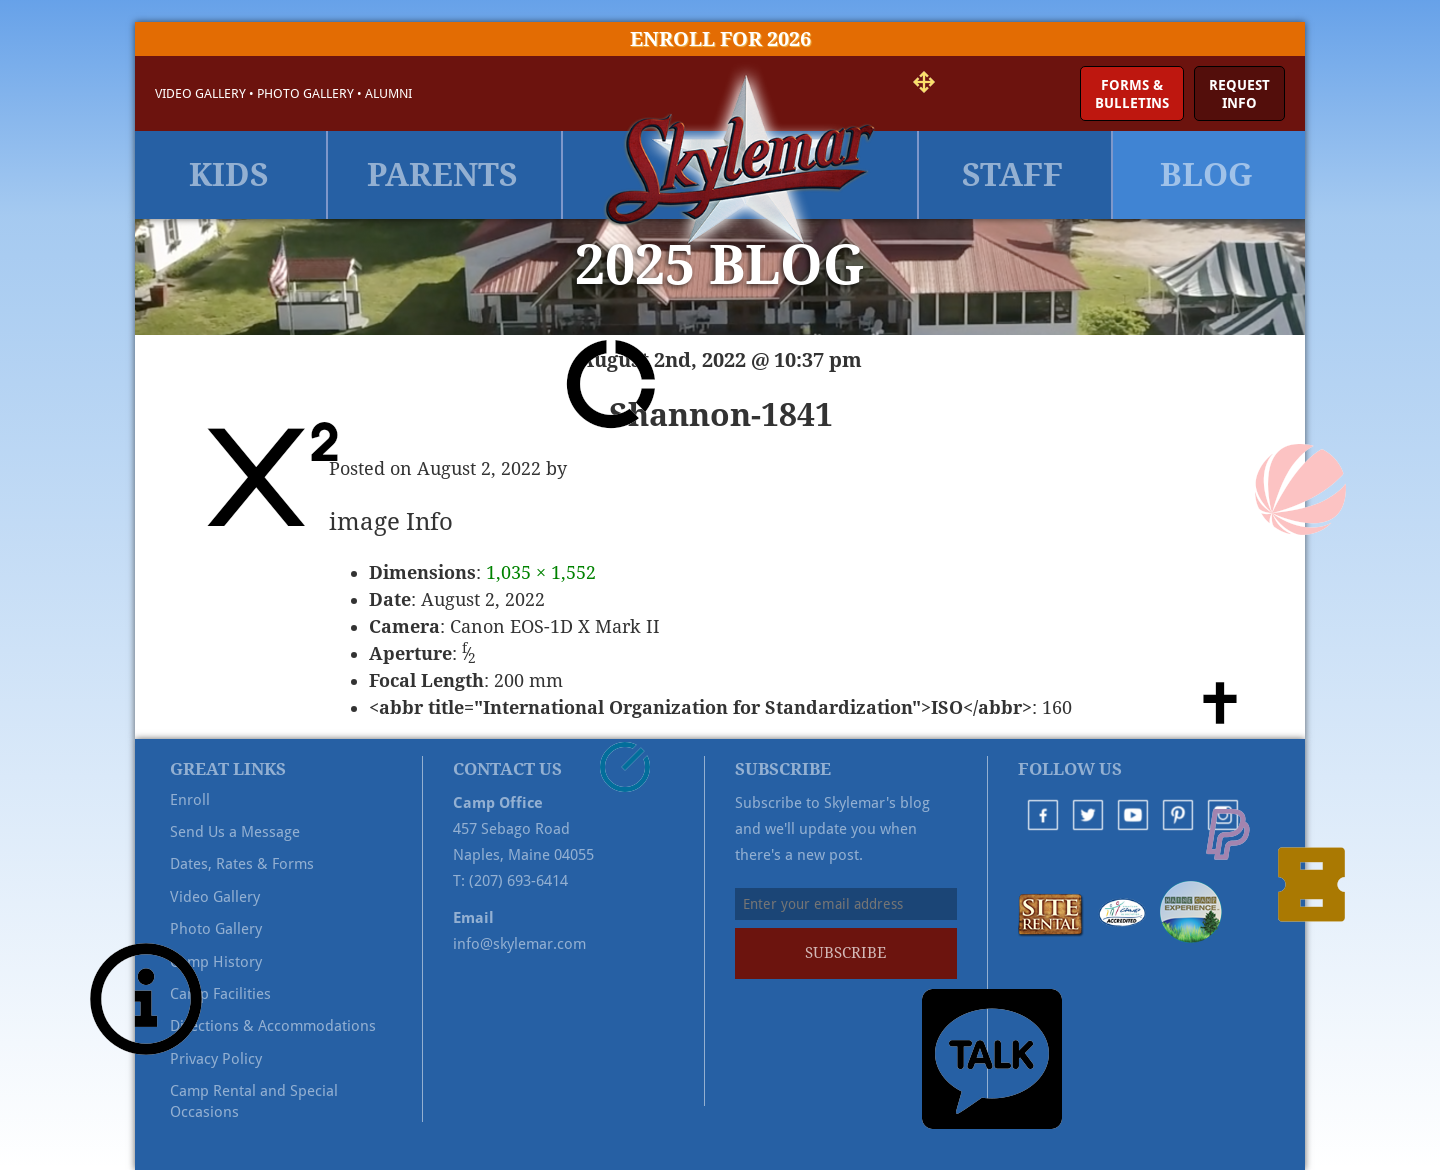 The width and height of the screenshot is (1440, 1170). I want to click on pay with PayPal, so click(1228, 833).